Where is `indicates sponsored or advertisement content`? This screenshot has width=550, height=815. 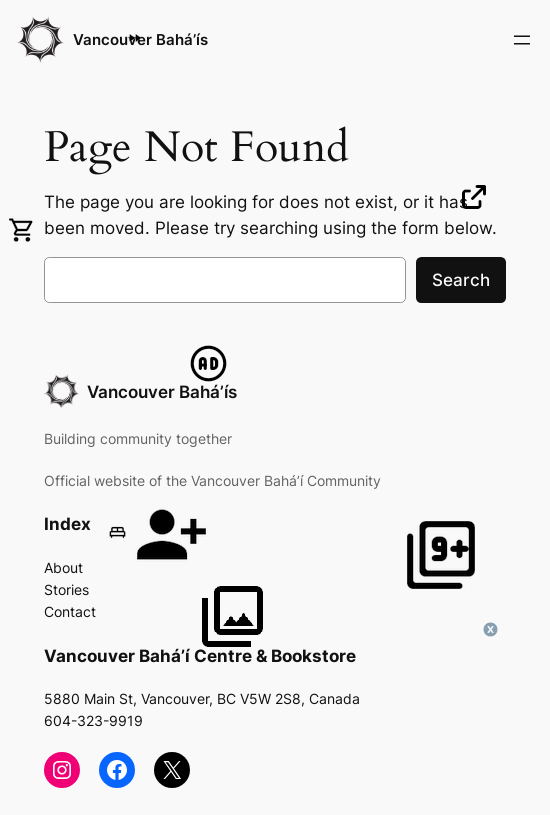 indicates sponsored or advertisement content is located at coordinates (208, 363).